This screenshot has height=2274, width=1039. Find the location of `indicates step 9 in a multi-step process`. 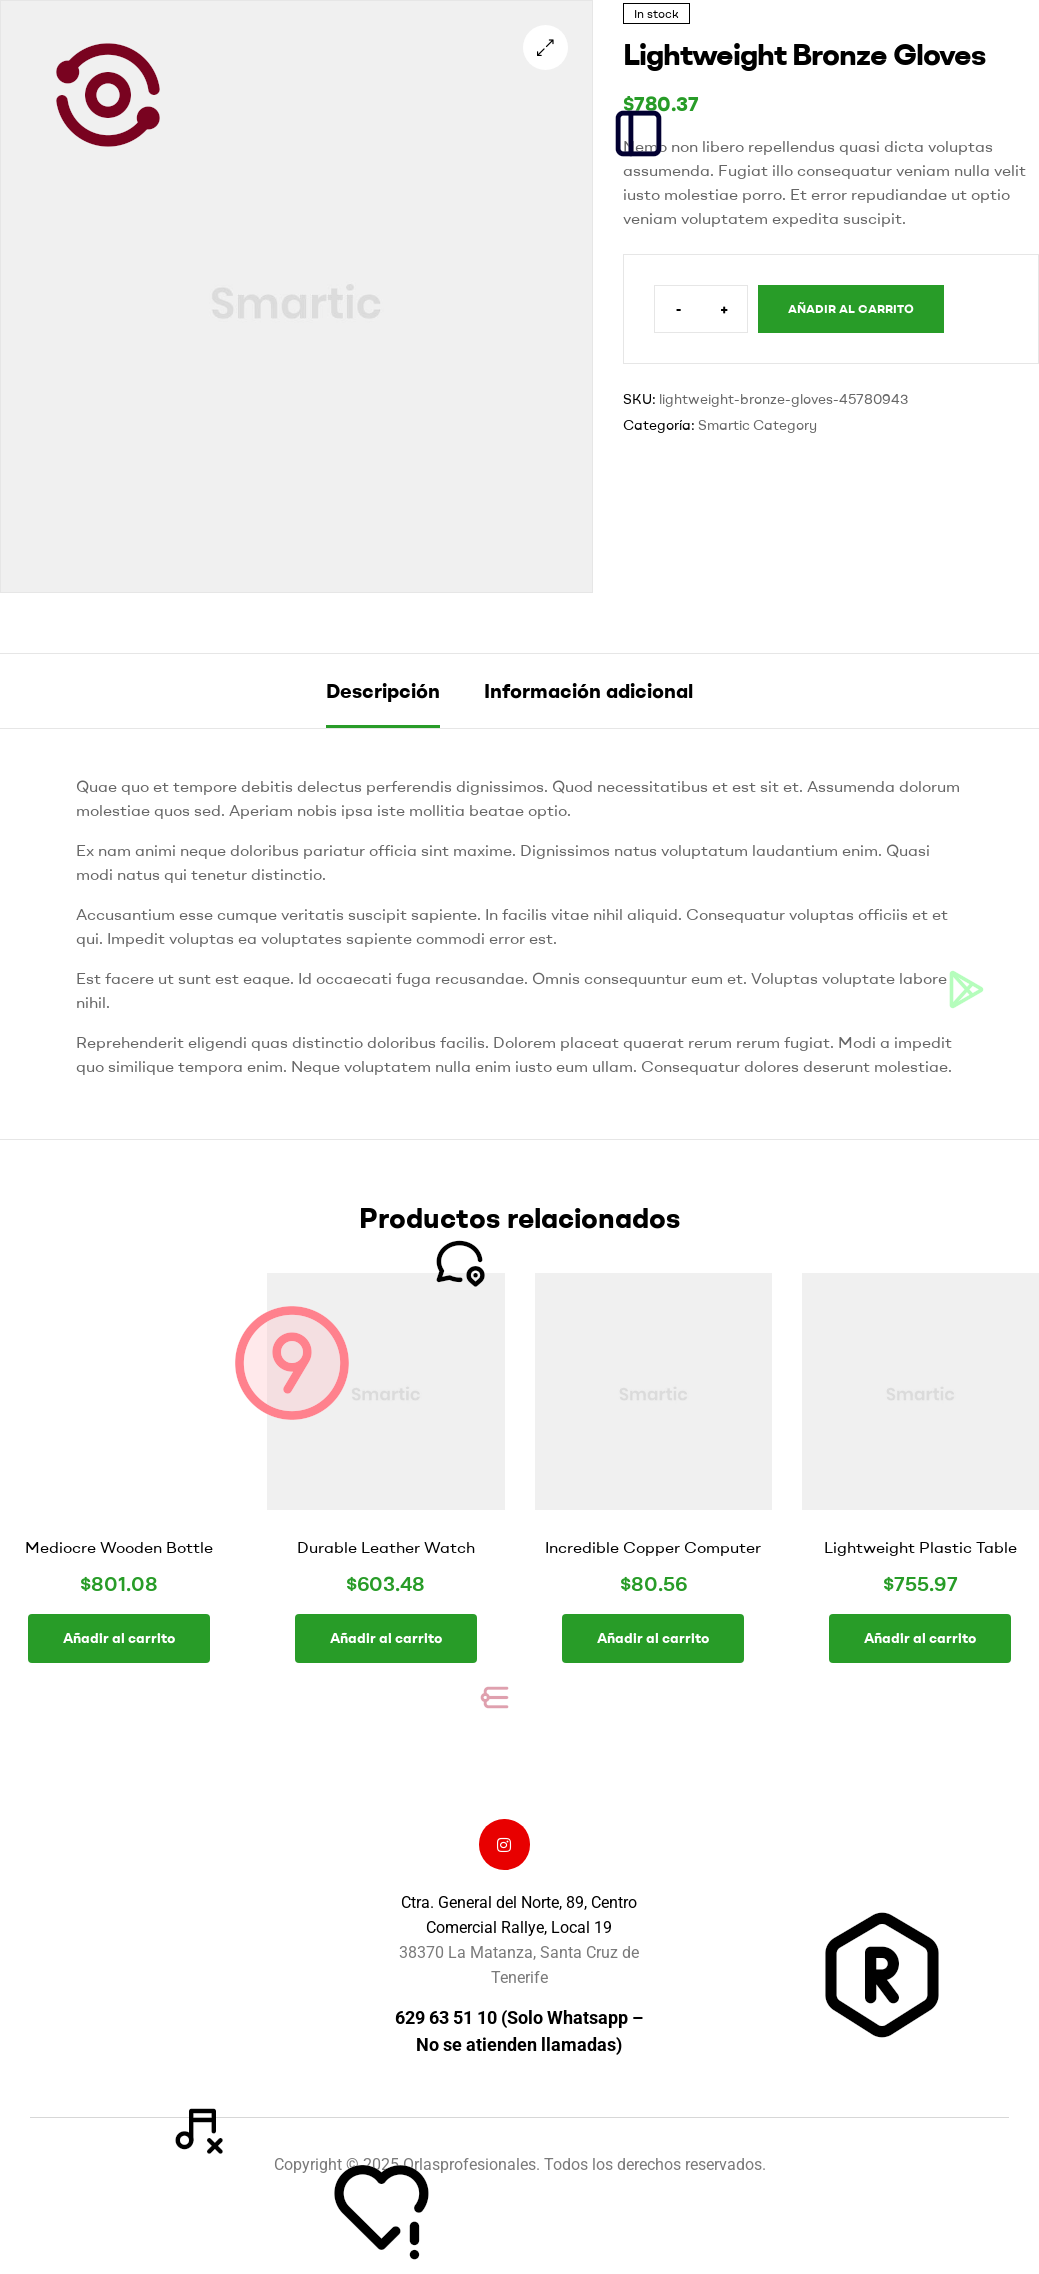

indicates step 9 in a multi-step process is located at coordinates (292, 1363).